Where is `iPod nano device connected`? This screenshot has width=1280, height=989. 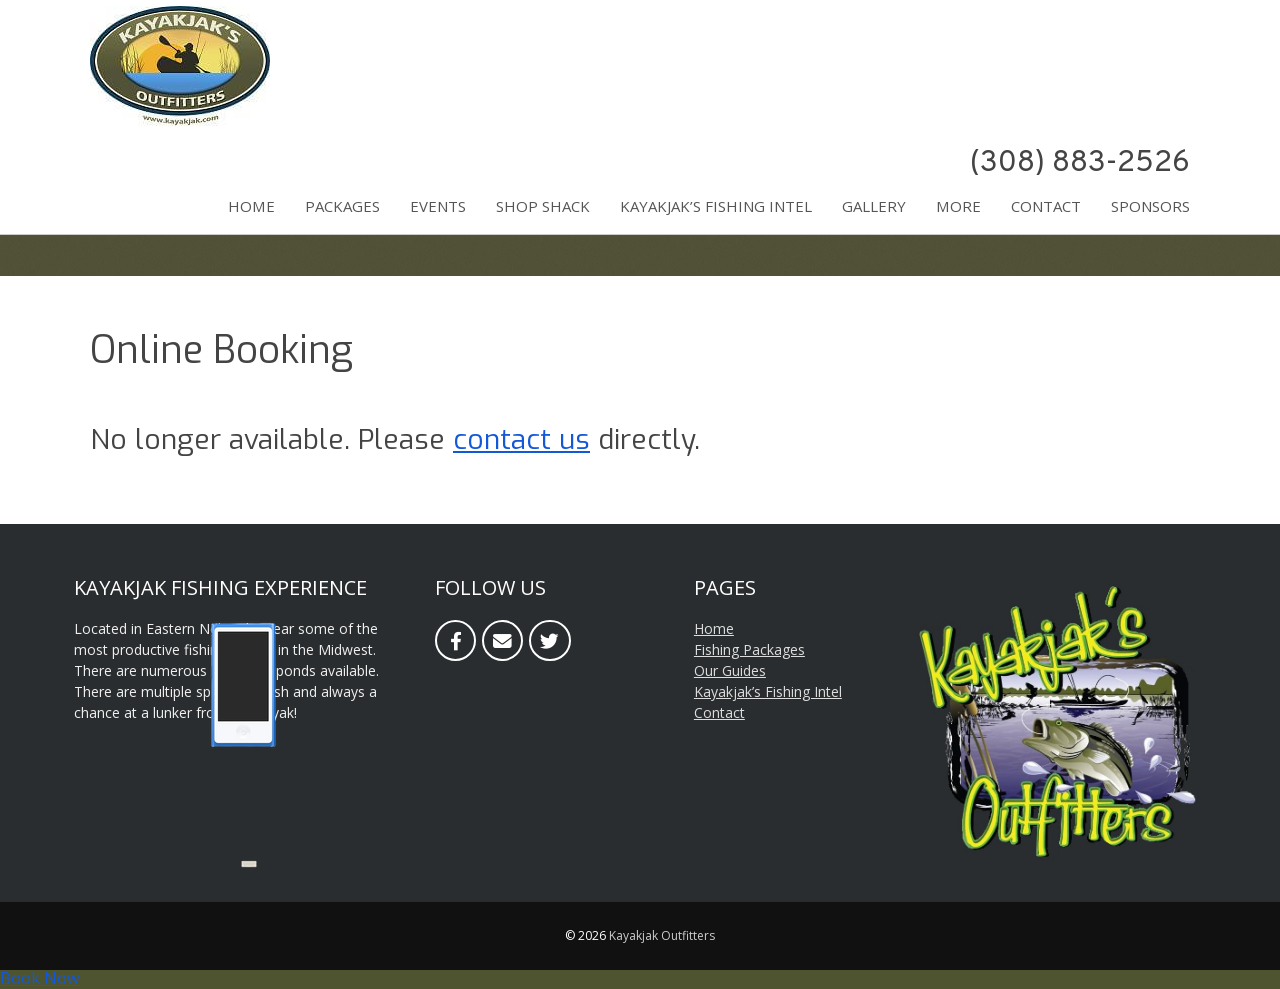
iPod nano device connected is located at coordinates (243, 685).